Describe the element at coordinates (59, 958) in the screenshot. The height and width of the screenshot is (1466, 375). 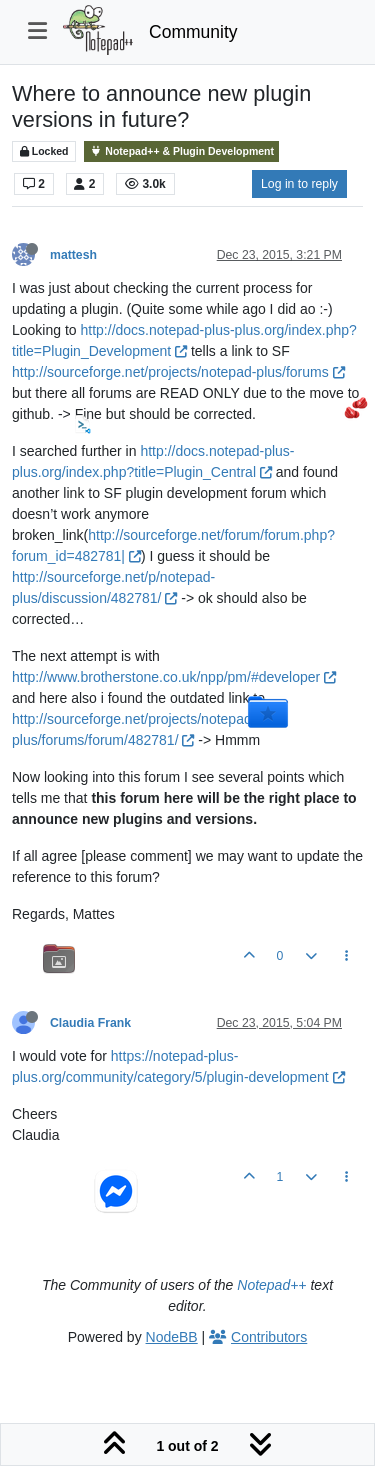
I see `open pictures folder` at that location.